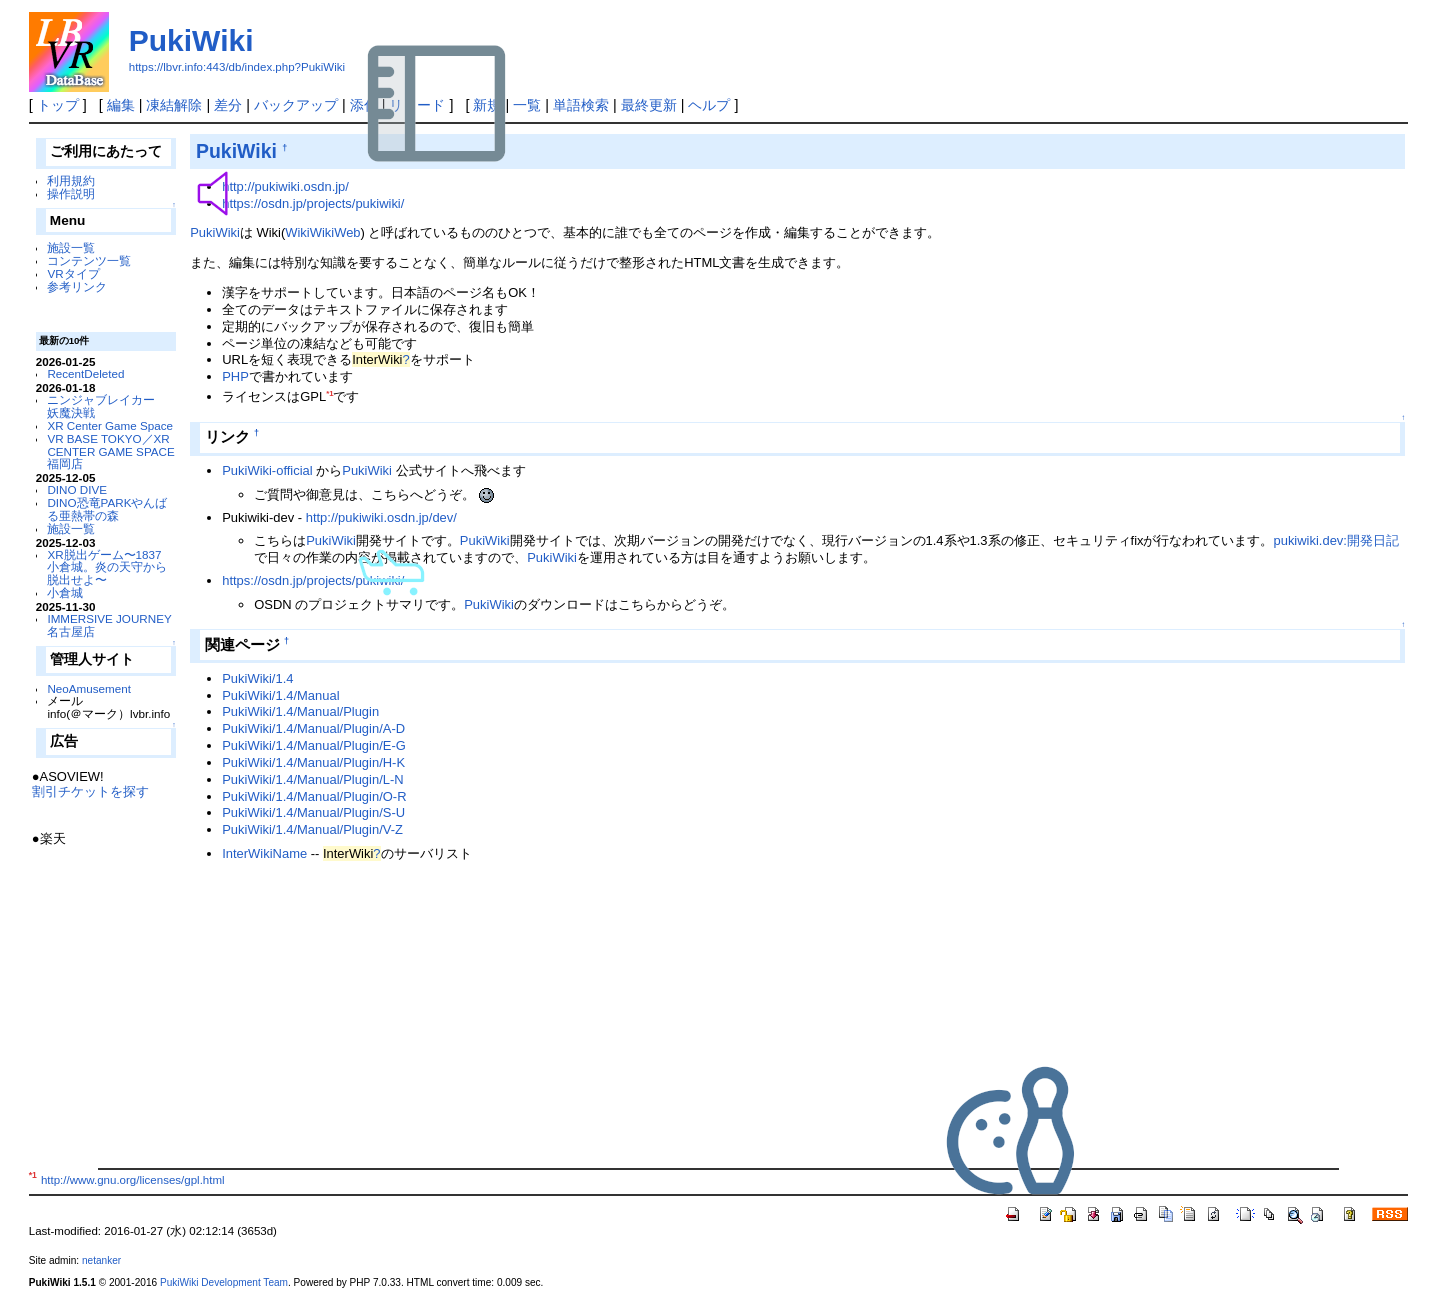 The width and height of the screenshot is (1437, 1299). I want to click on browse bowling alleys nearby, so click(1010, 1130).